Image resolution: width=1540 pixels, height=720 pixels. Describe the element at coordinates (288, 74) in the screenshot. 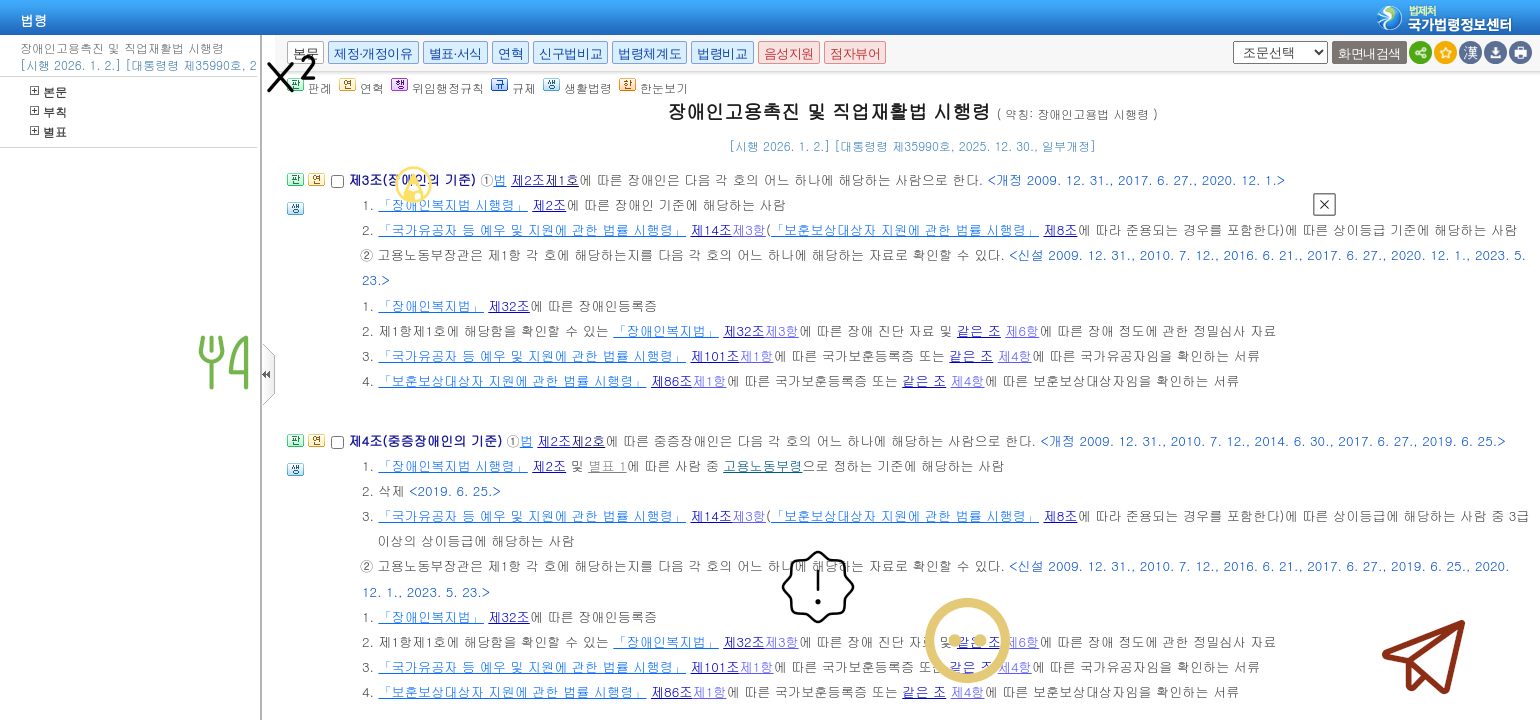

I see `apply superscript formatting to selected text` at that location.